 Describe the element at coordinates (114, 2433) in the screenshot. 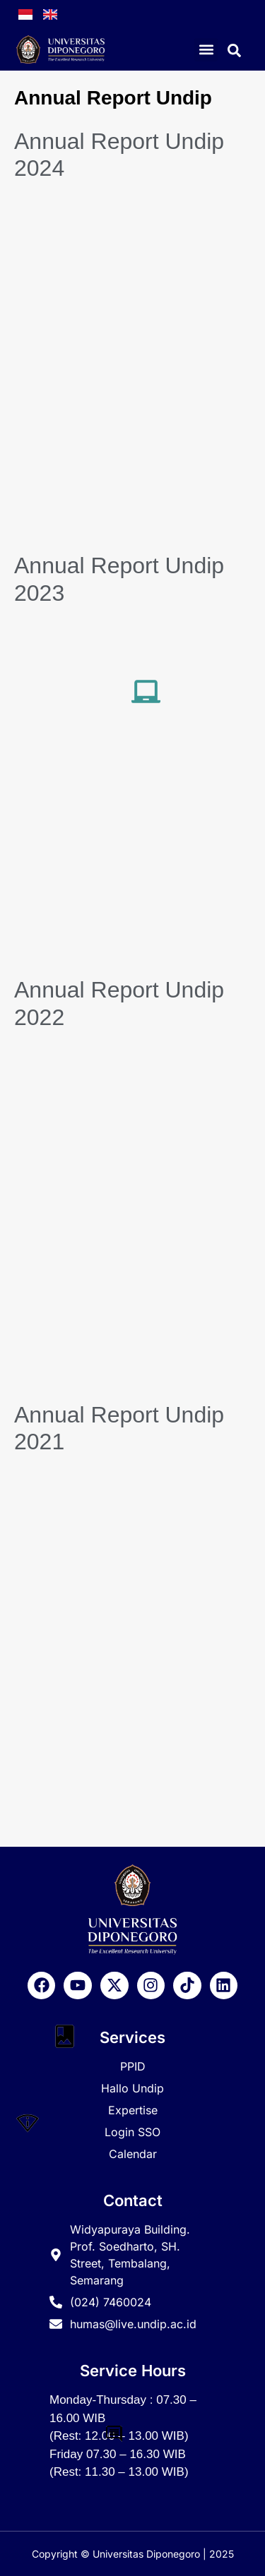

I see `add a comment or note` at that location.